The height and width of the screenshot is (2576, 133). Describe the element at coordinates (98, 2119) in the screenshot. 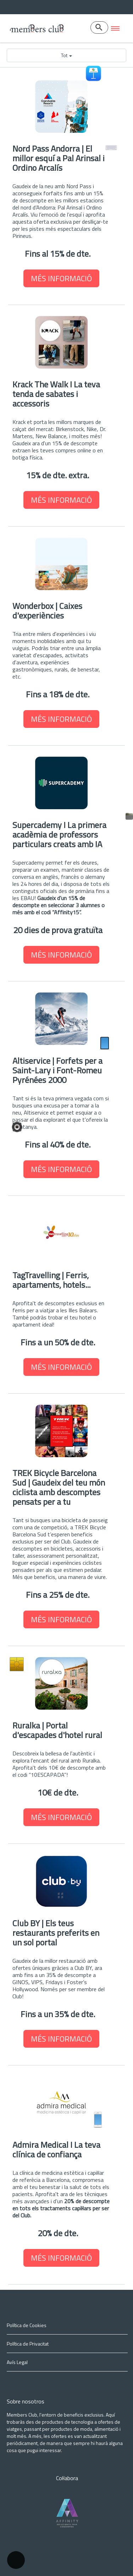

I see `connect or sync a white iPhone device` at that location.